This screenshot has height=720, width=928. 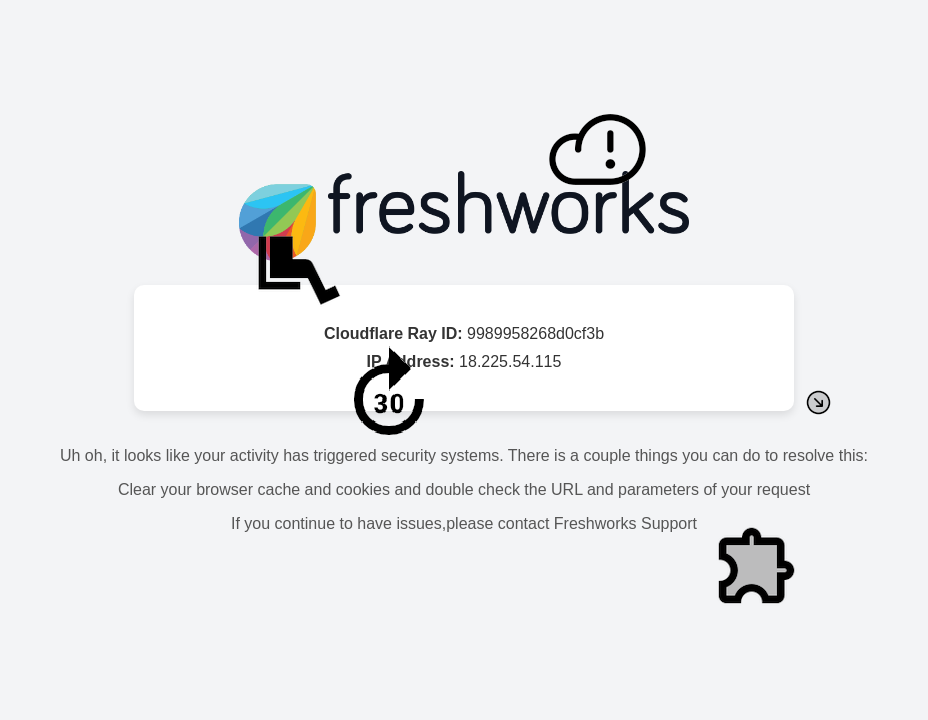 What do you see at coordinates (389, 395) in the screenshot?
I see `skip forward 30 seconds in media playback` at bounding box center [389, 395].